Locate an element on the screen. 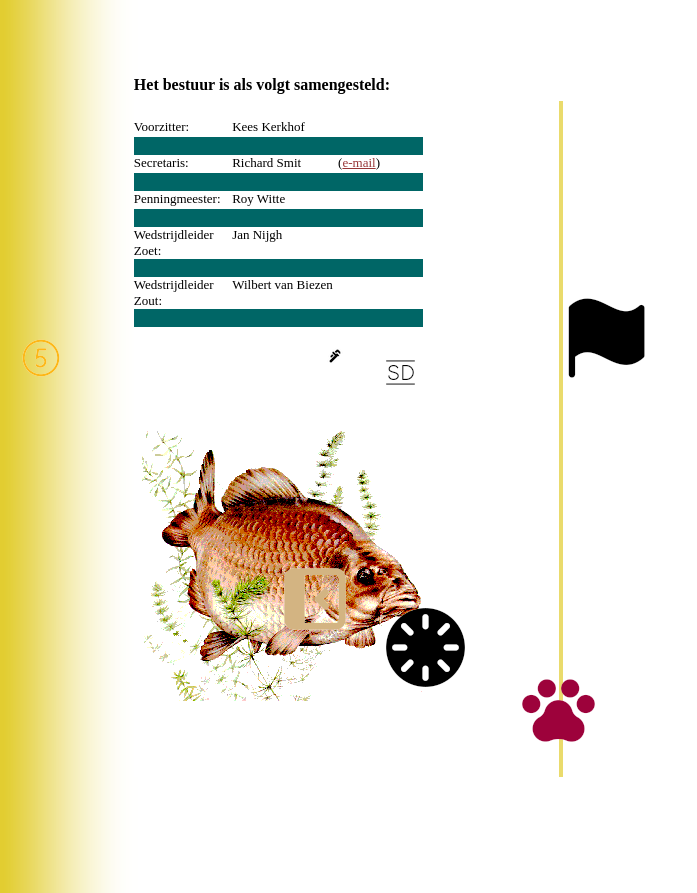 This screenshot has height=893, width=697. indicates standard definition video quality is located at coordinates (400, 372).